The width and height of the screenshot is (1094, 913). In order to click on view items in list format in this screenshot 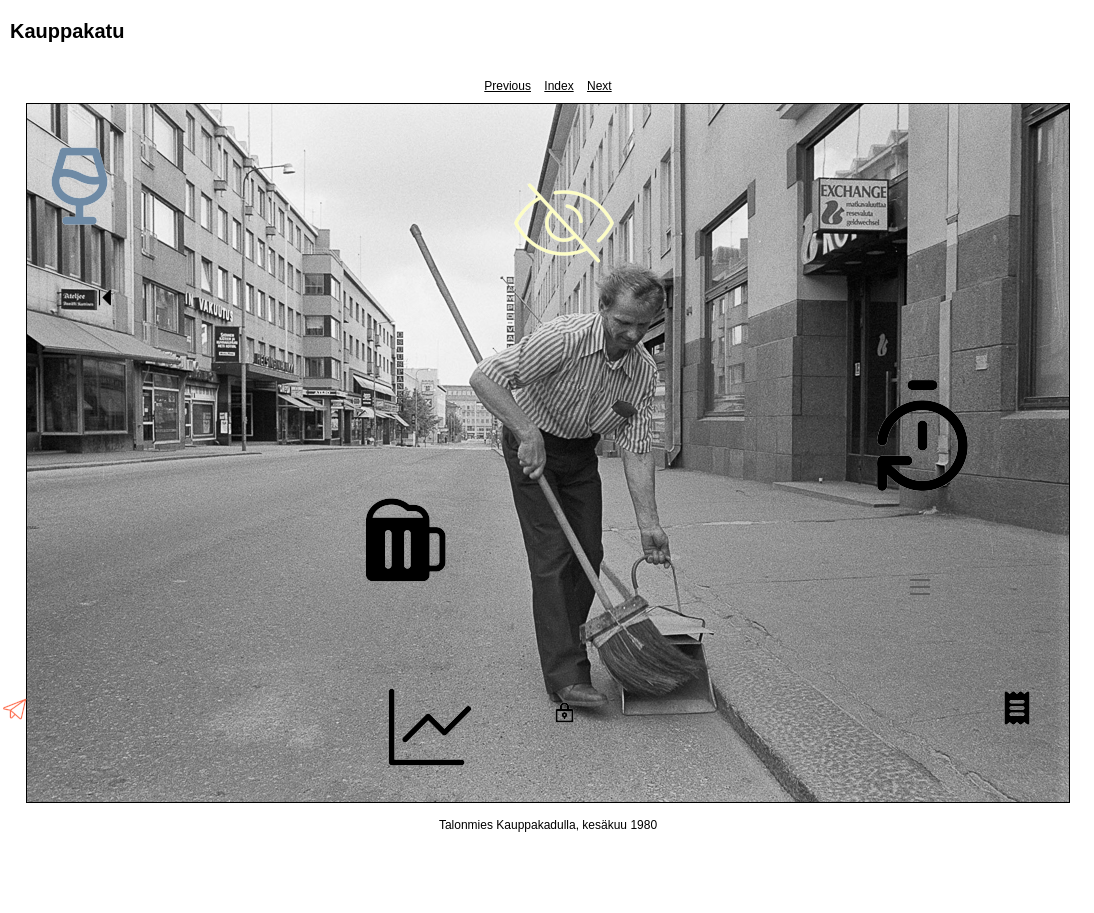, I will do `click(920, 587)`.